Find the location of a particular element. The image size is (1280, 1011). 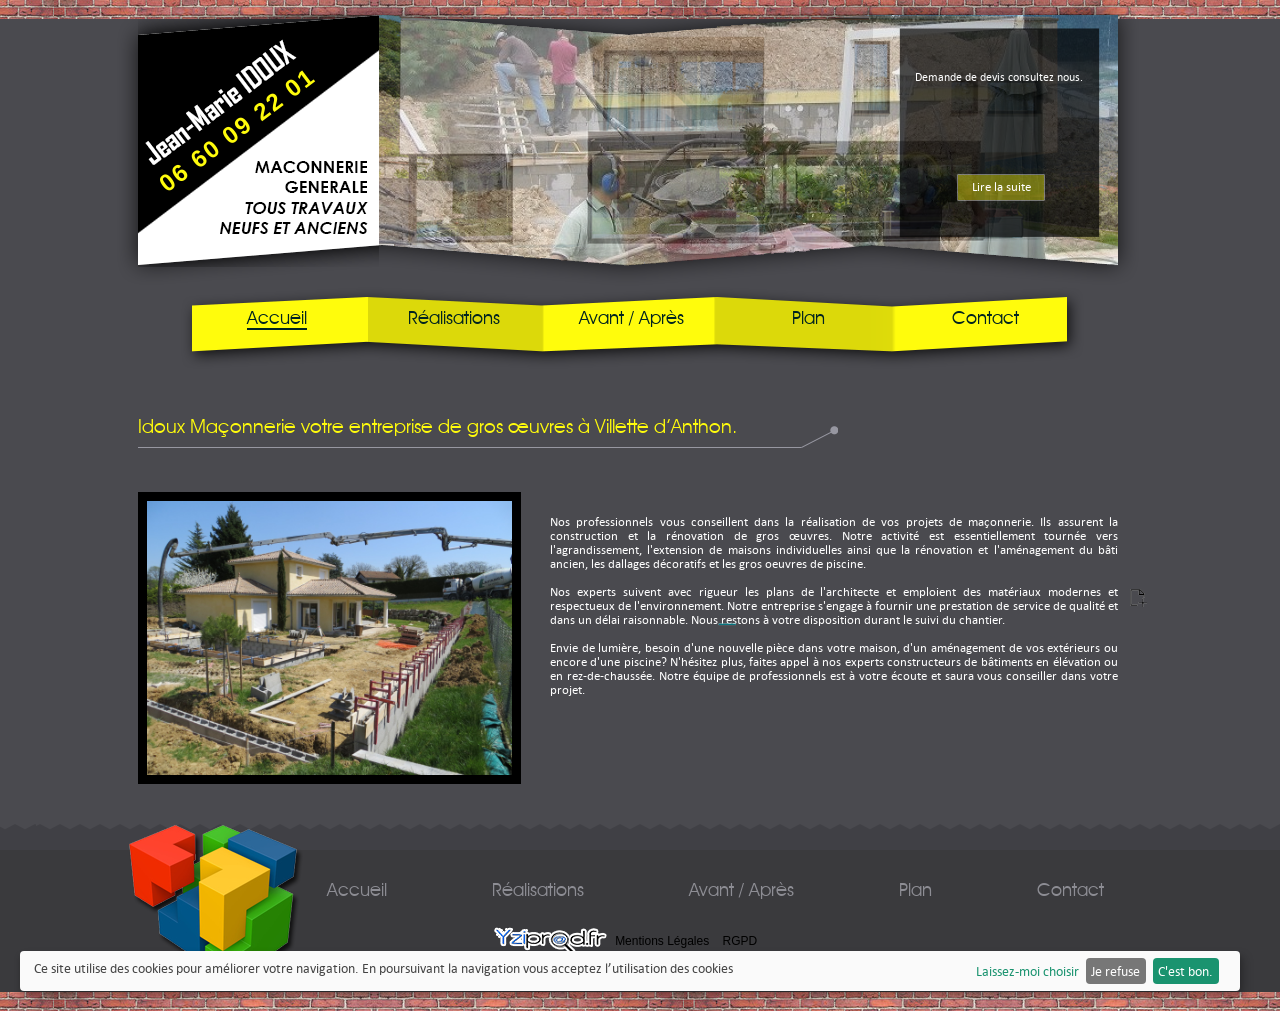

create a new file is located at coordinates (1137, 597).